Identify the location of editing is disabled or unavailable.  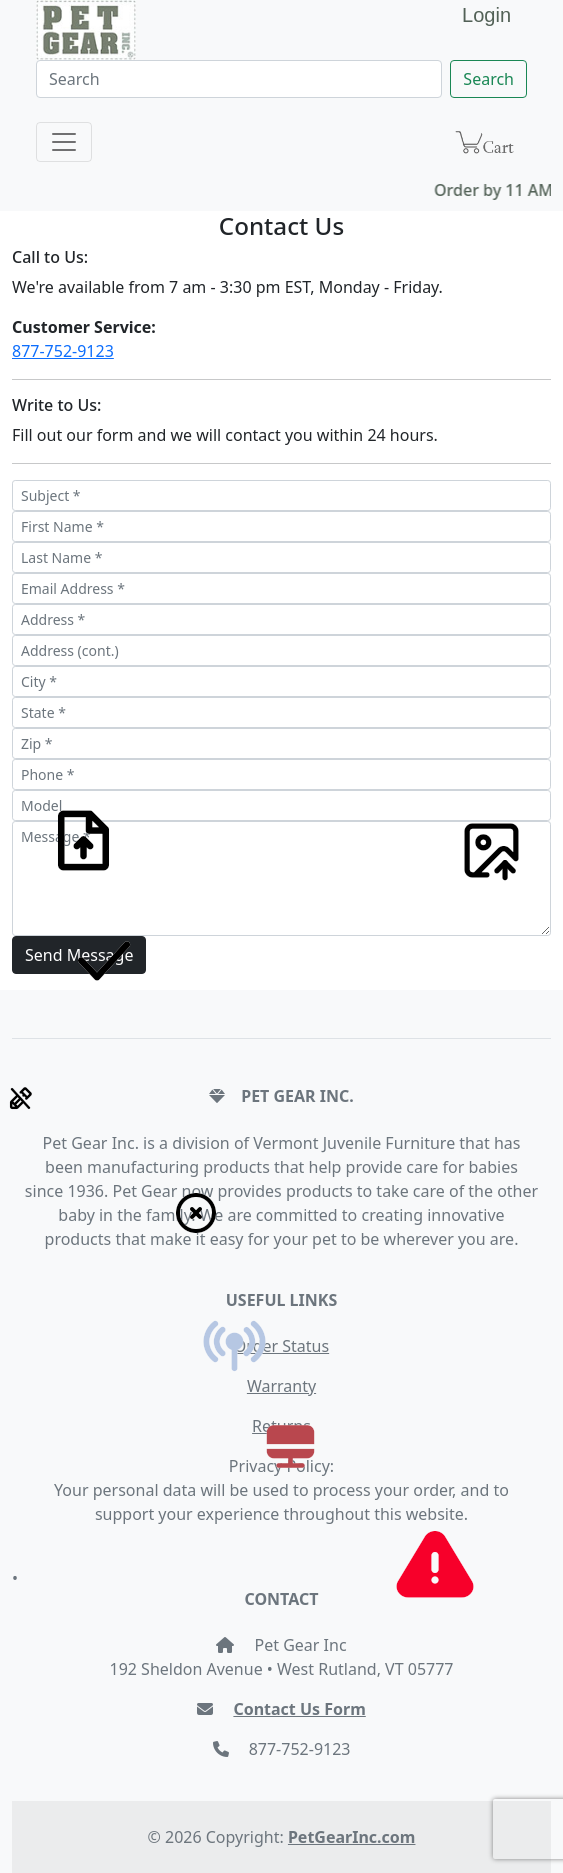
(20, 1098).